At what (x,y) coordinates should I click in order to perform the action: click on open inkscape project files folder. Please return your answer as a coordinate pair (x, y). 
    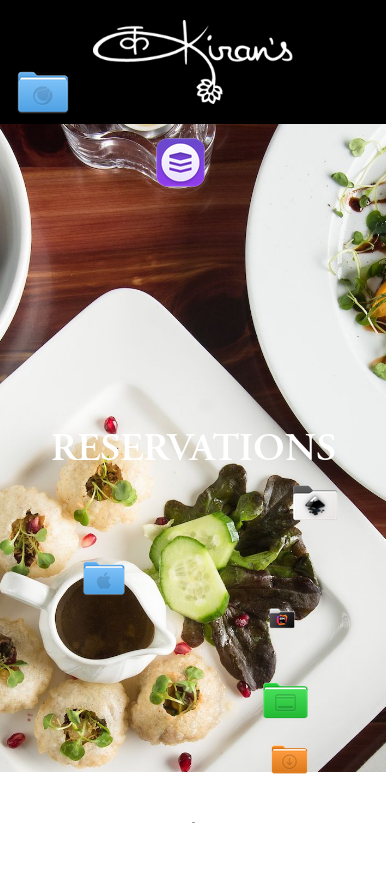
    Looking at the image, I should click on (315, 504).